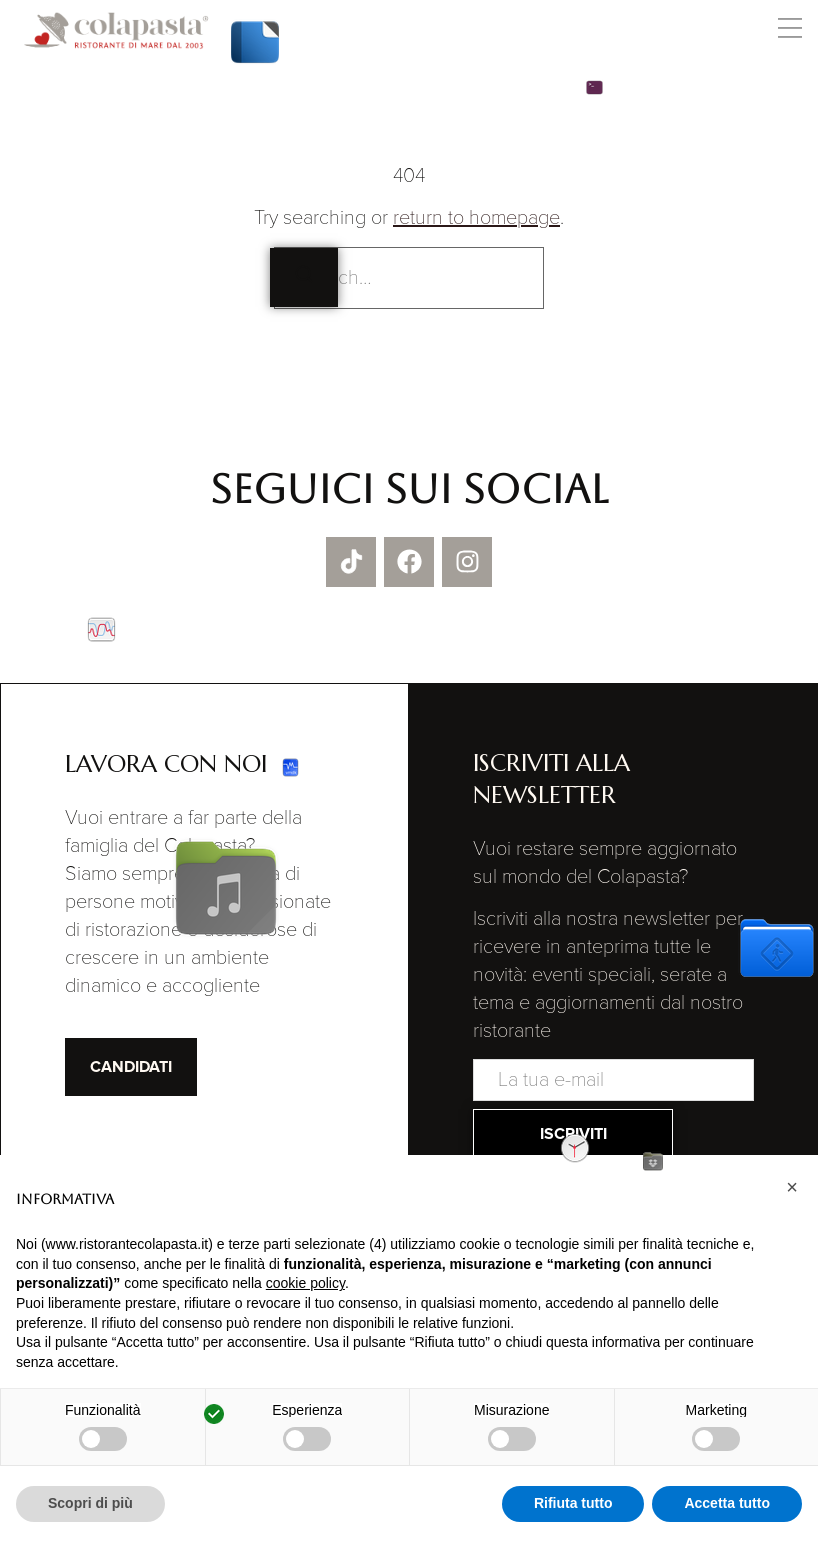 The image size is (818, 1542). What do you see at coordinates (575, 1148) in the screenshot?
I see `open date and time settings` at bounding box center [575, 1148].